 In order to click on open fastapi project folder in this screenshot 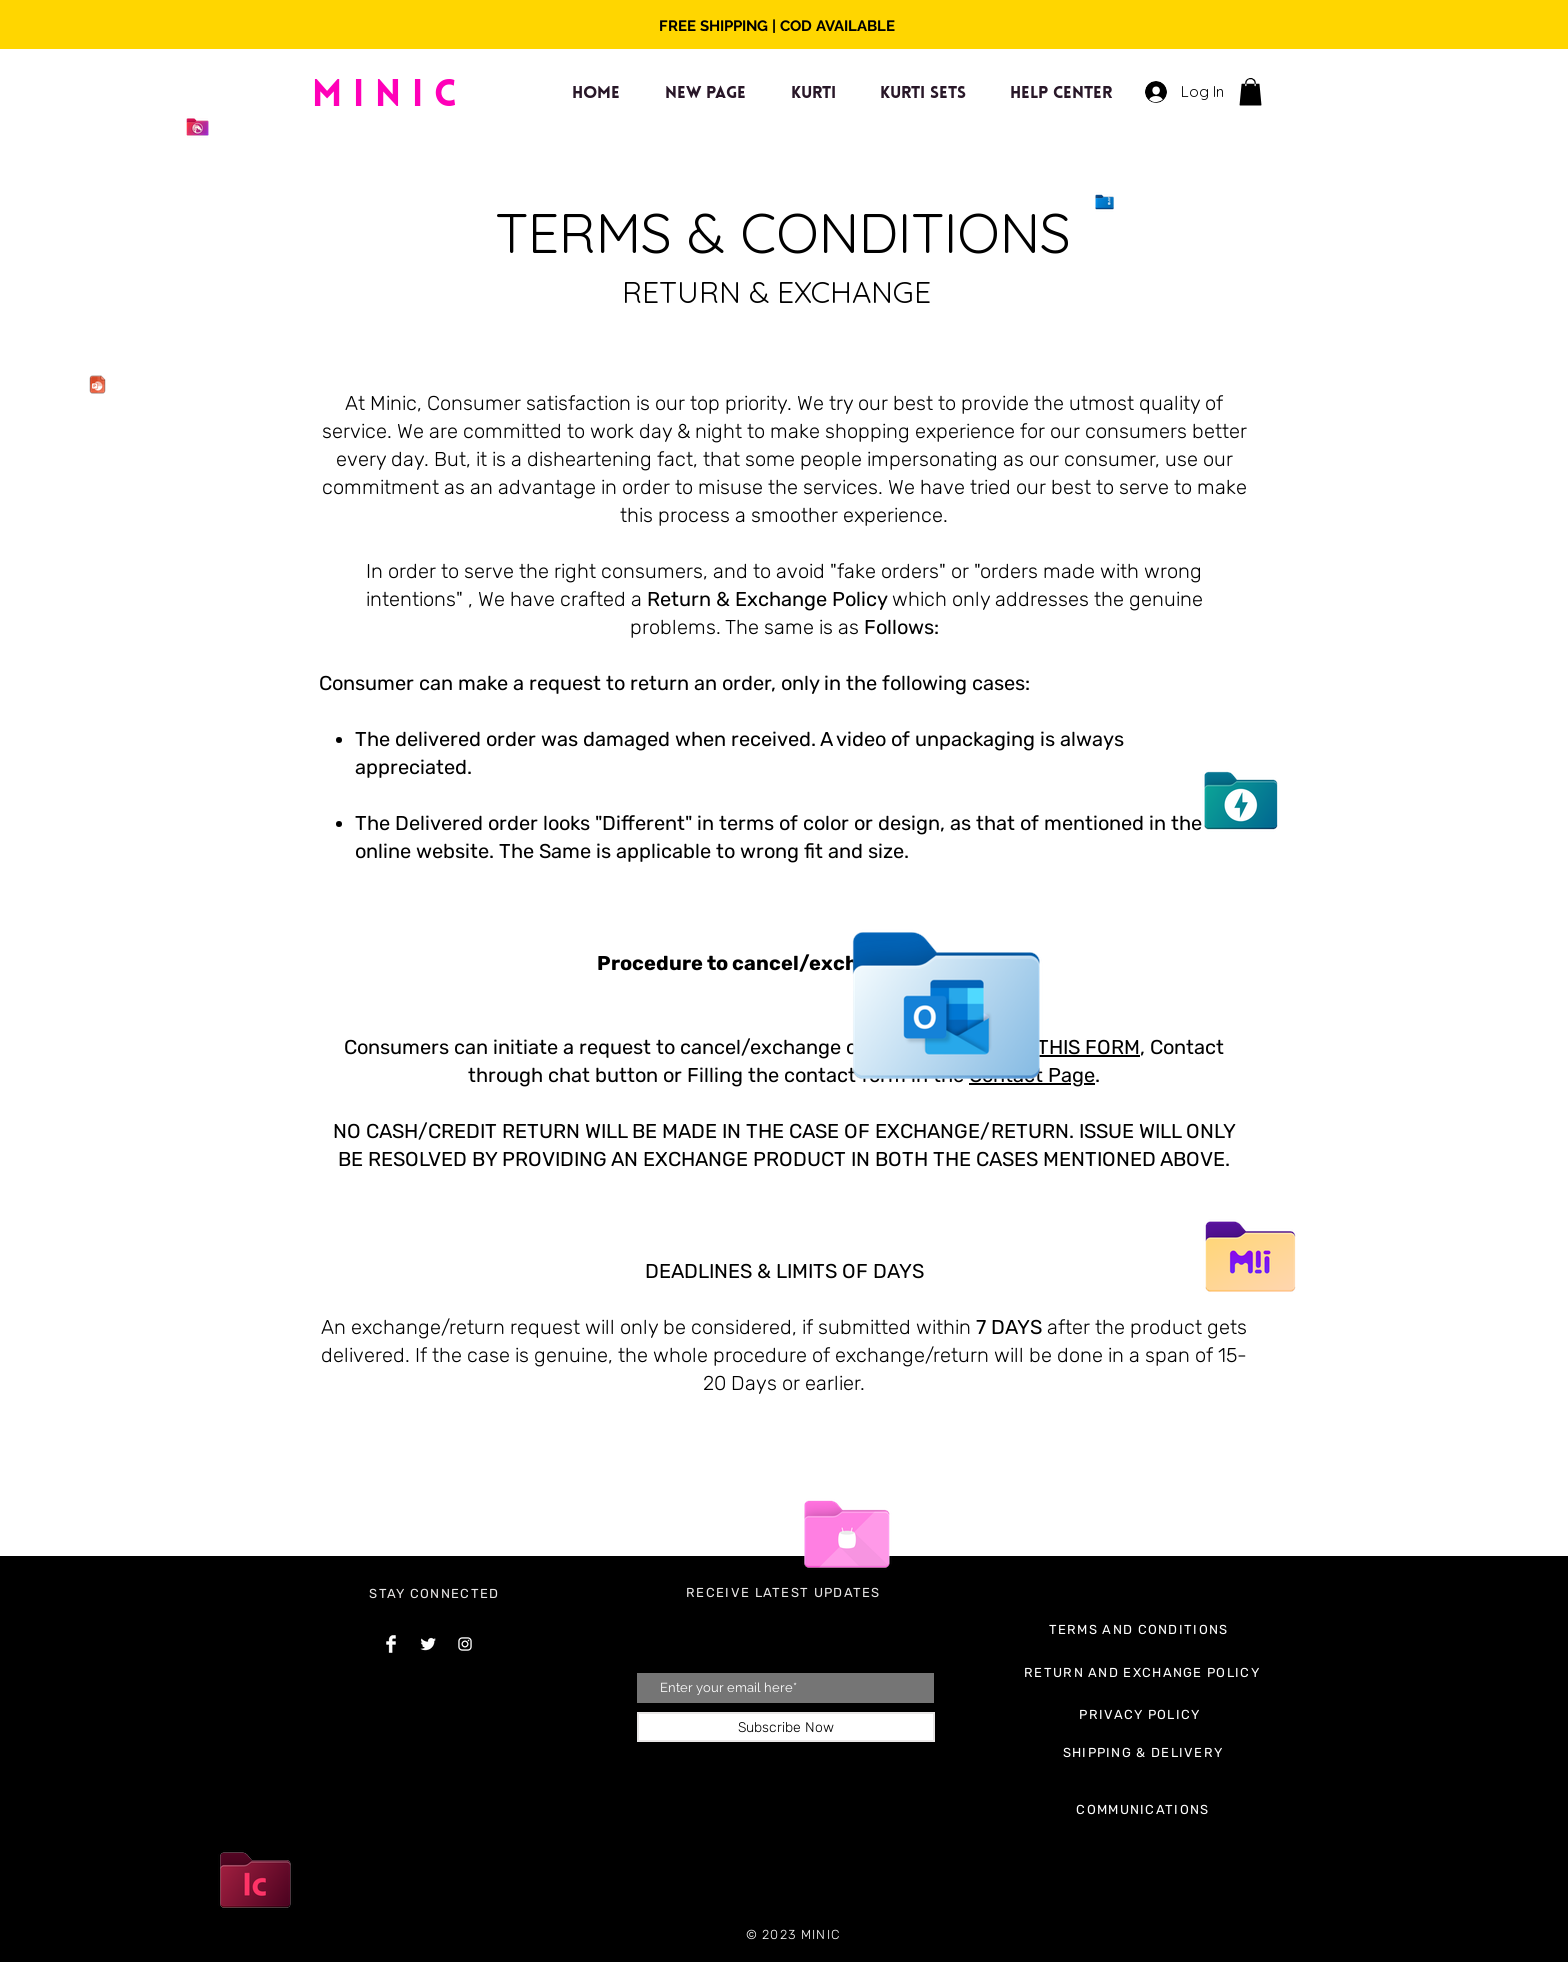, I will do `click(1240, 802)`.